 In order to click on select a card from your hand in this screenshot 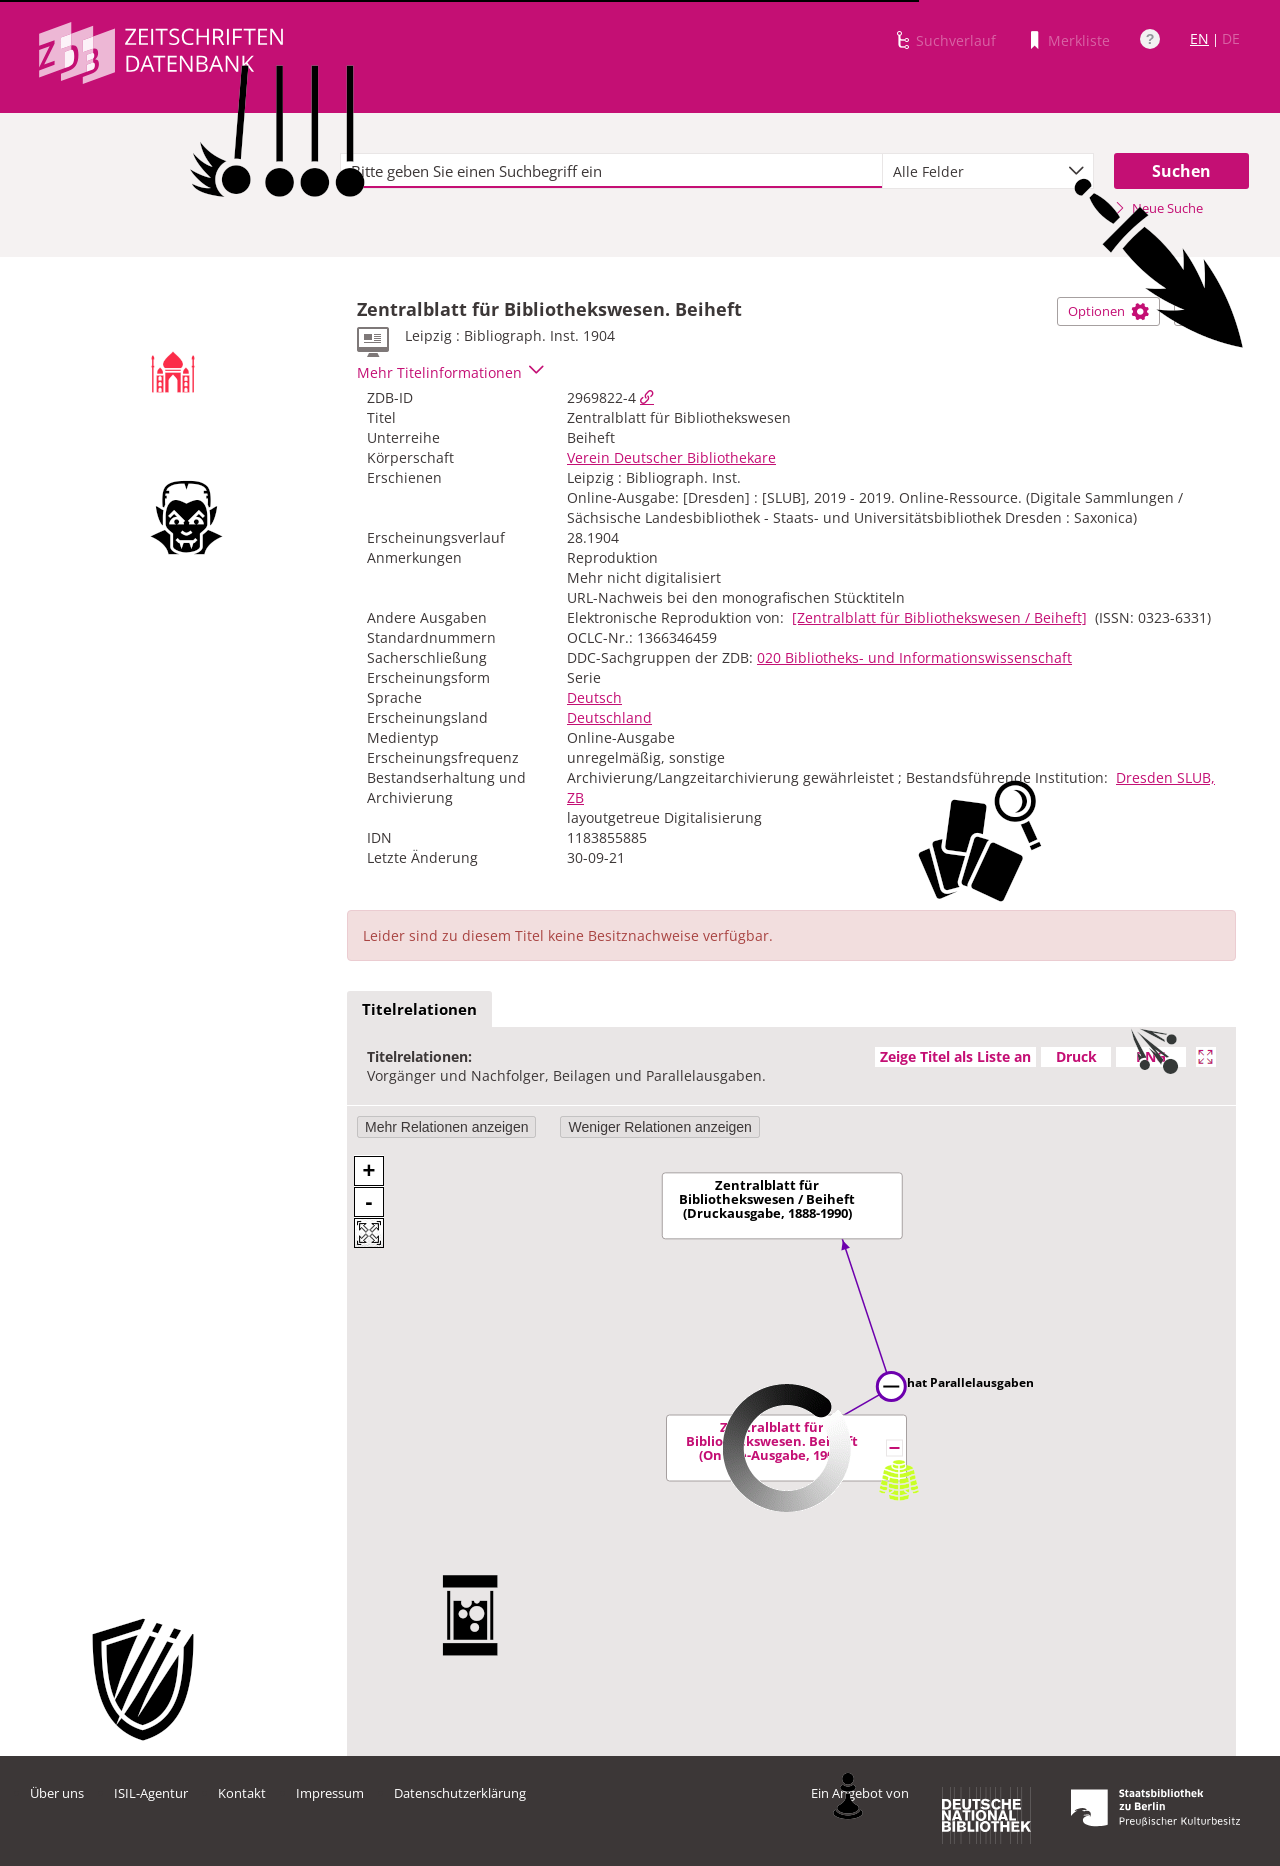, I will do `click(980, 841)`.